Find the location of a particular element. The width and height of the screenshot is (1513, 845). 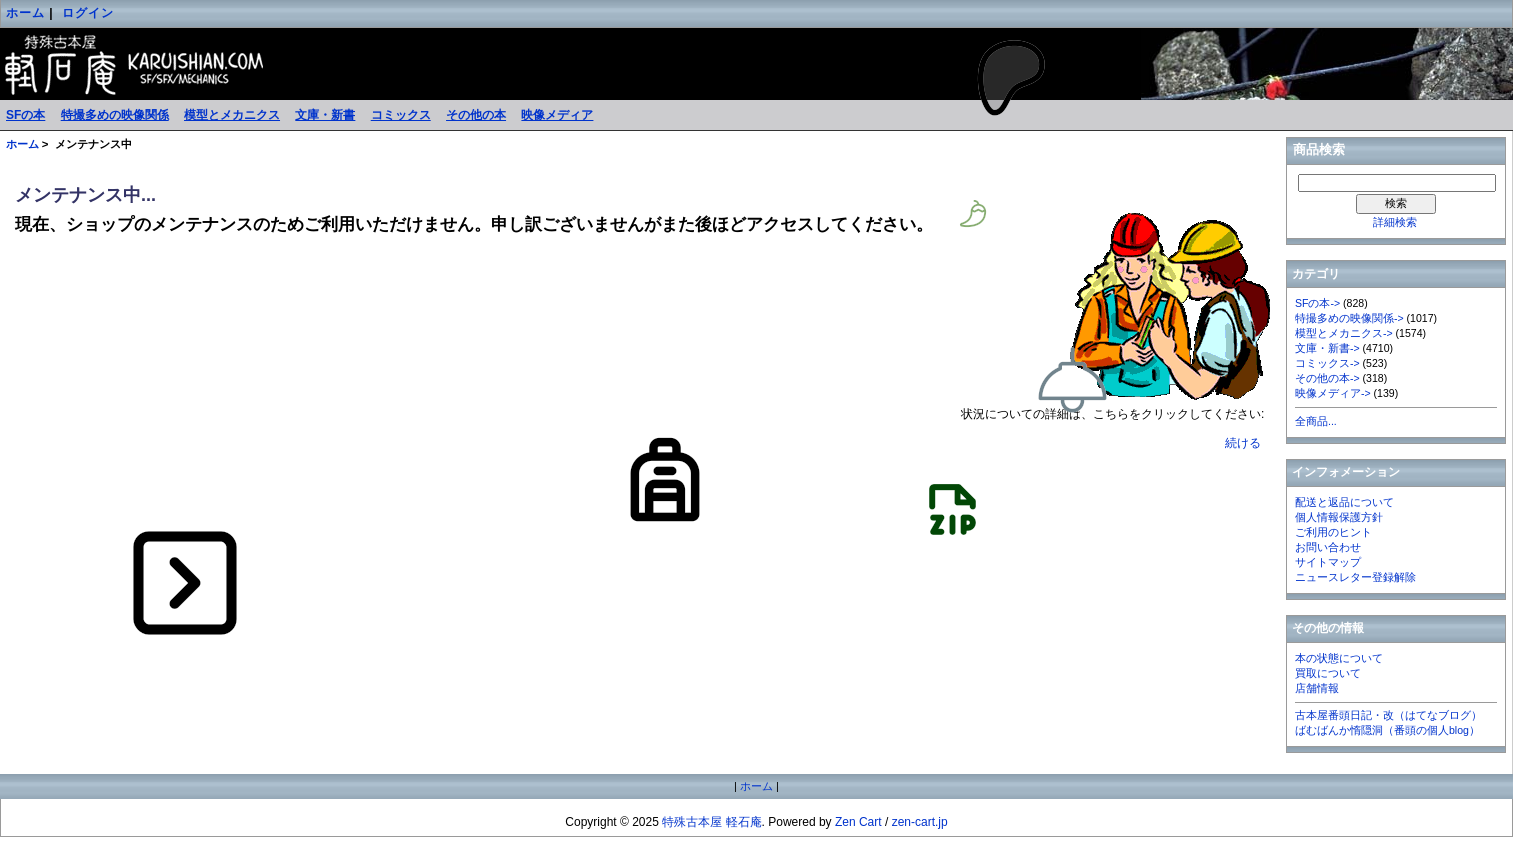

link to patreon profile or support page is located at coordinates (1008, 76).